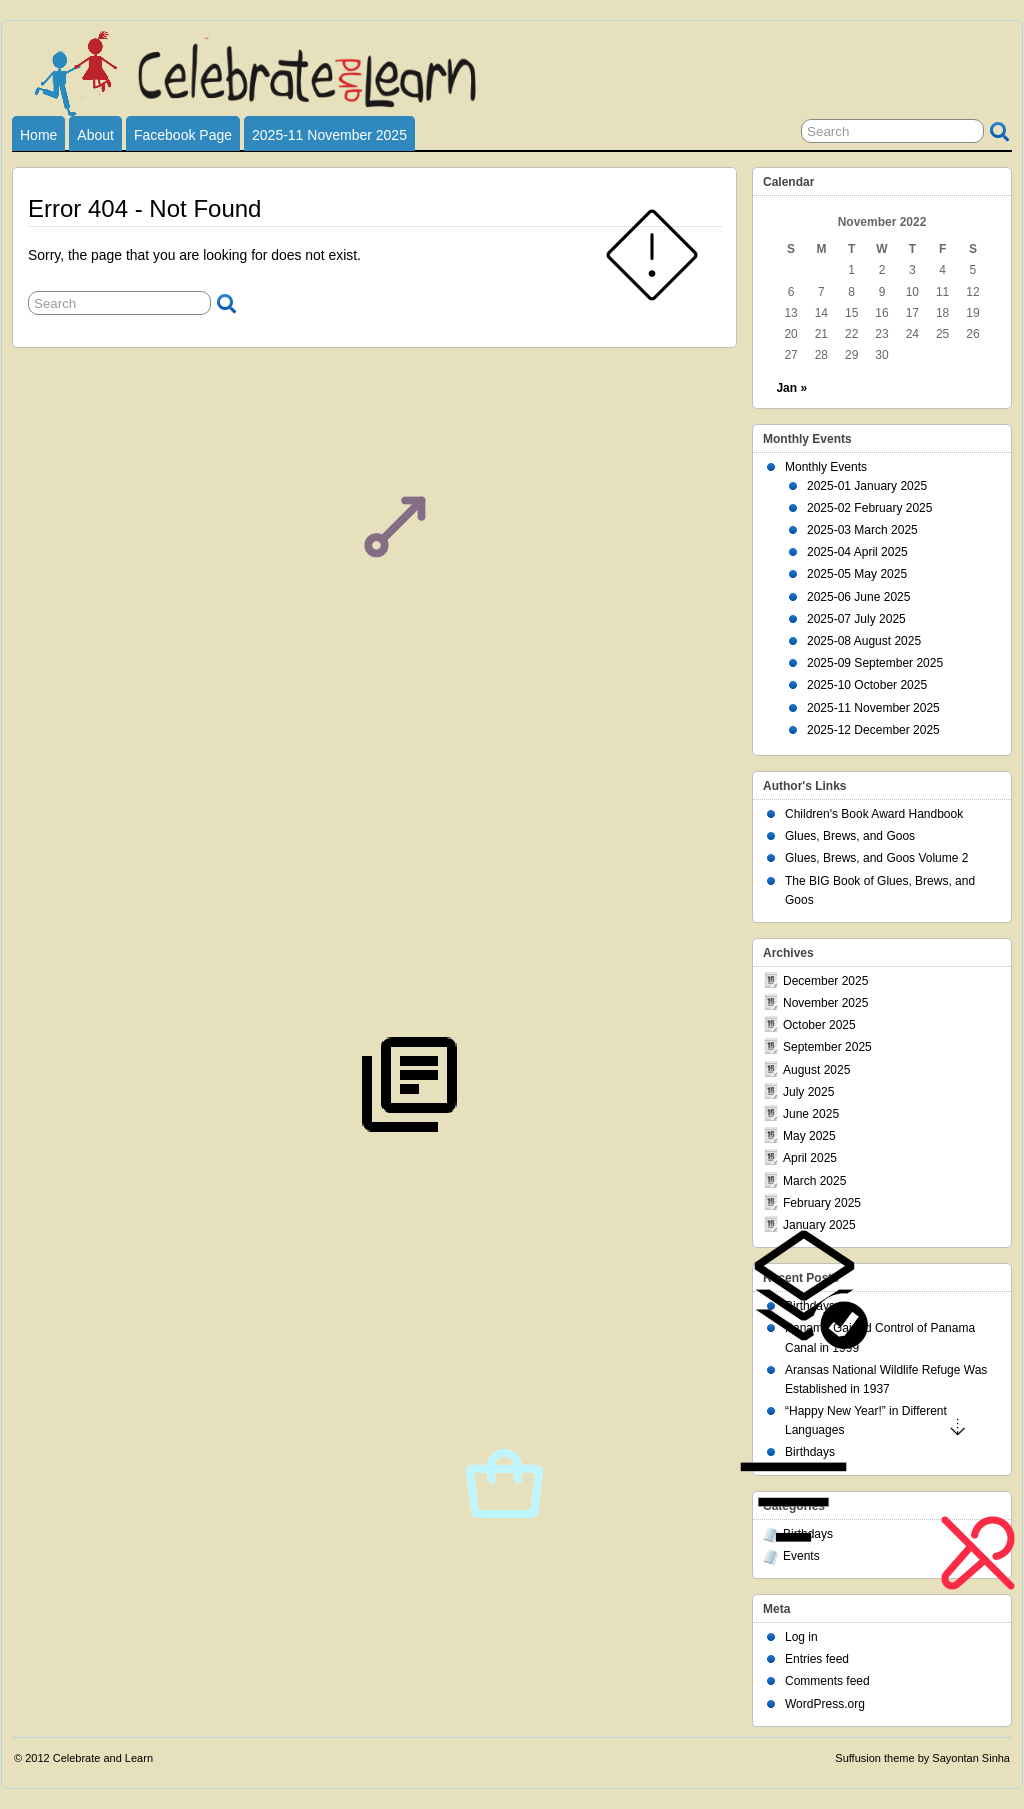 The width and height of the screenshot is (1024, 1809). What do you see at coordinates (409, 1084) in the screenshot?
I see `access your document library` at bounding box center [409, 1084].